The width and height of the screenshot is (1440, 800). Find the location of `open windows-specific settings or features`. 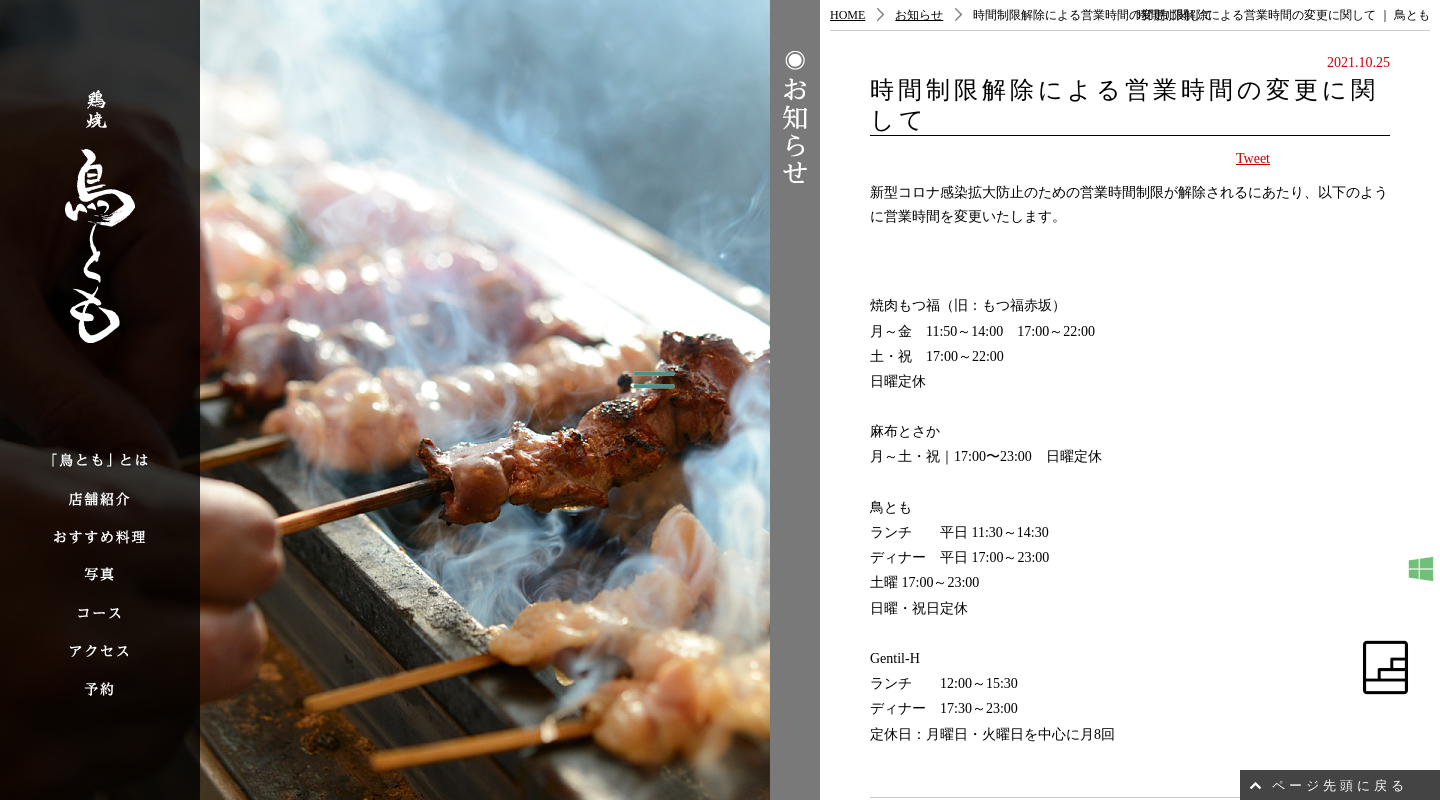

open windows-specific settings or features is located at coordinates (1421, 569).